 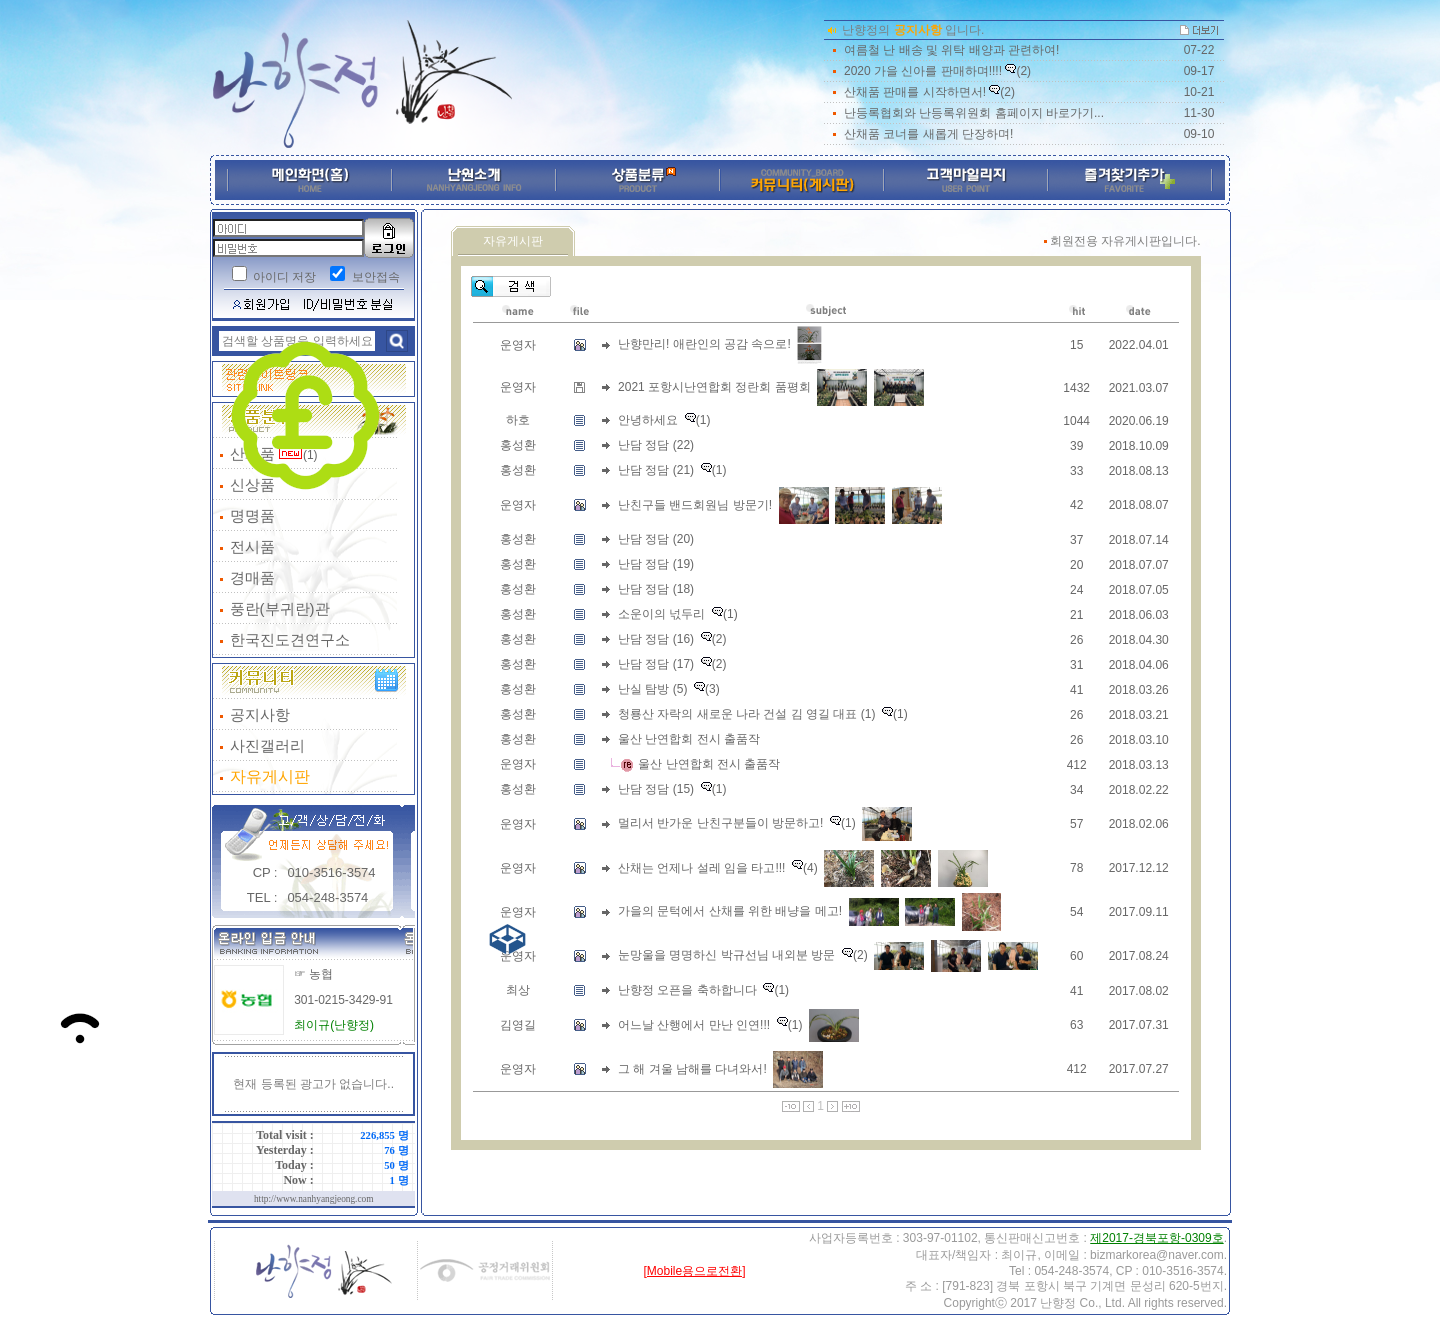 What do you see at coordinates (507, 939) in the screenshot?
I see `open codepen to view or edit code snippets` at bounding box center [507, 939].